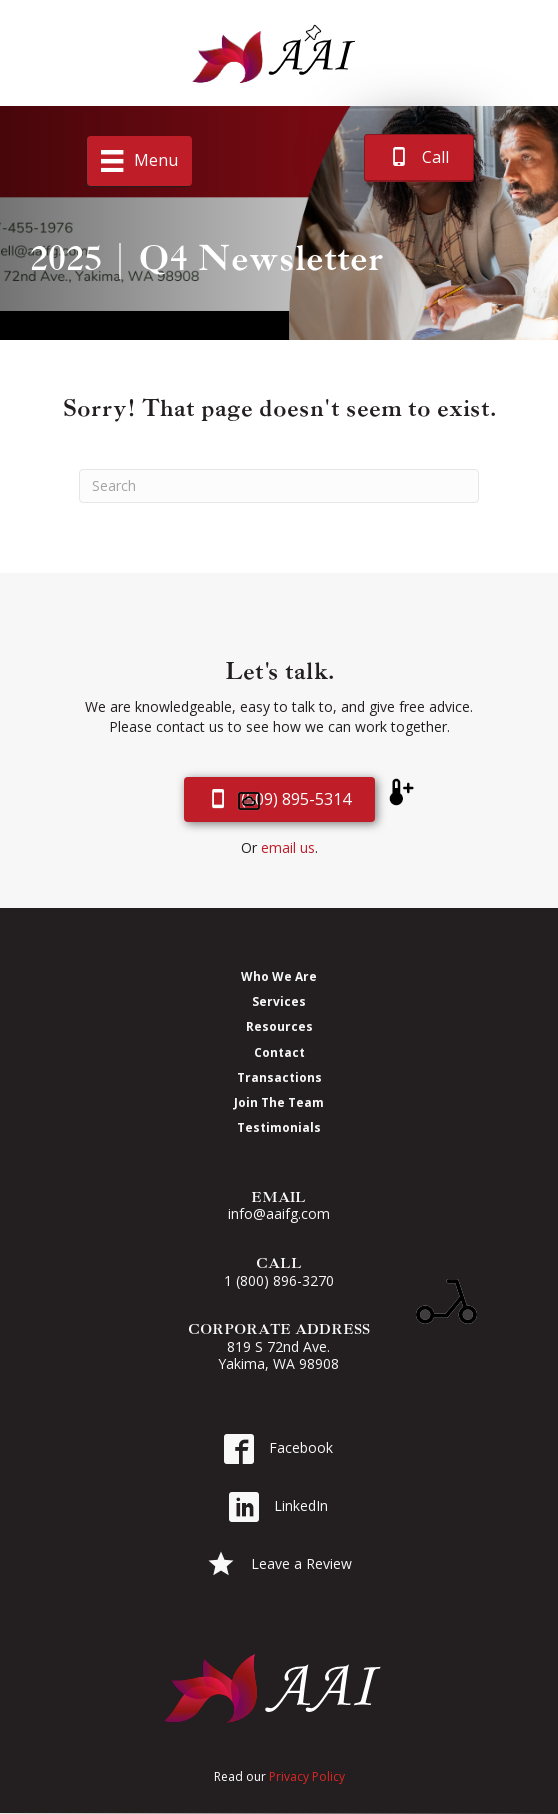 This screenshot has width=558, height=1814. What do you see at coordinates (399, 792) in the screenshot?
I see `increase temperature setting` at bounding box center [399, 792].